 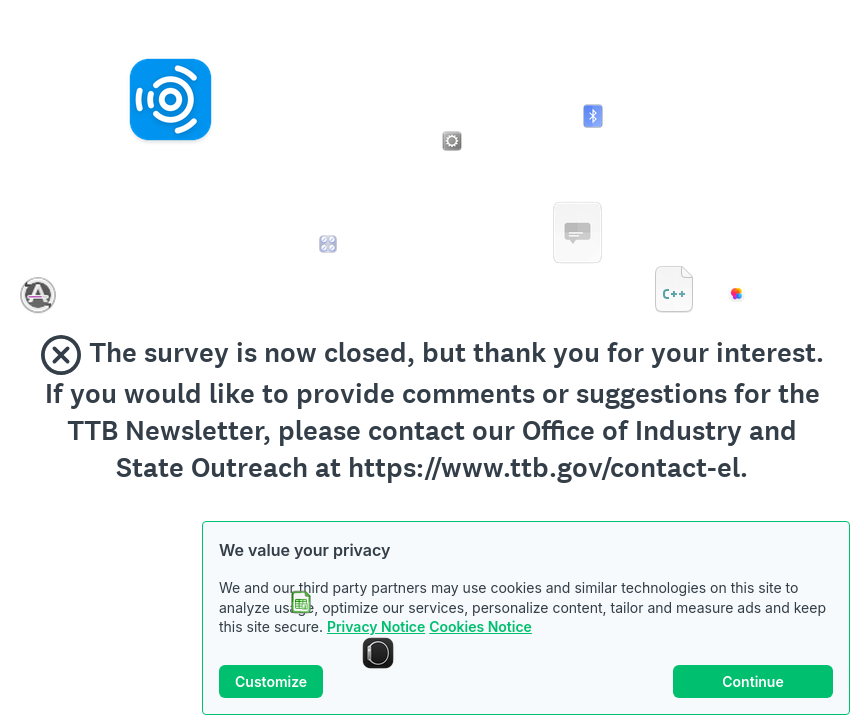 I want to click on a subrip subtitle file (.srt), so click(x=577, y=232).